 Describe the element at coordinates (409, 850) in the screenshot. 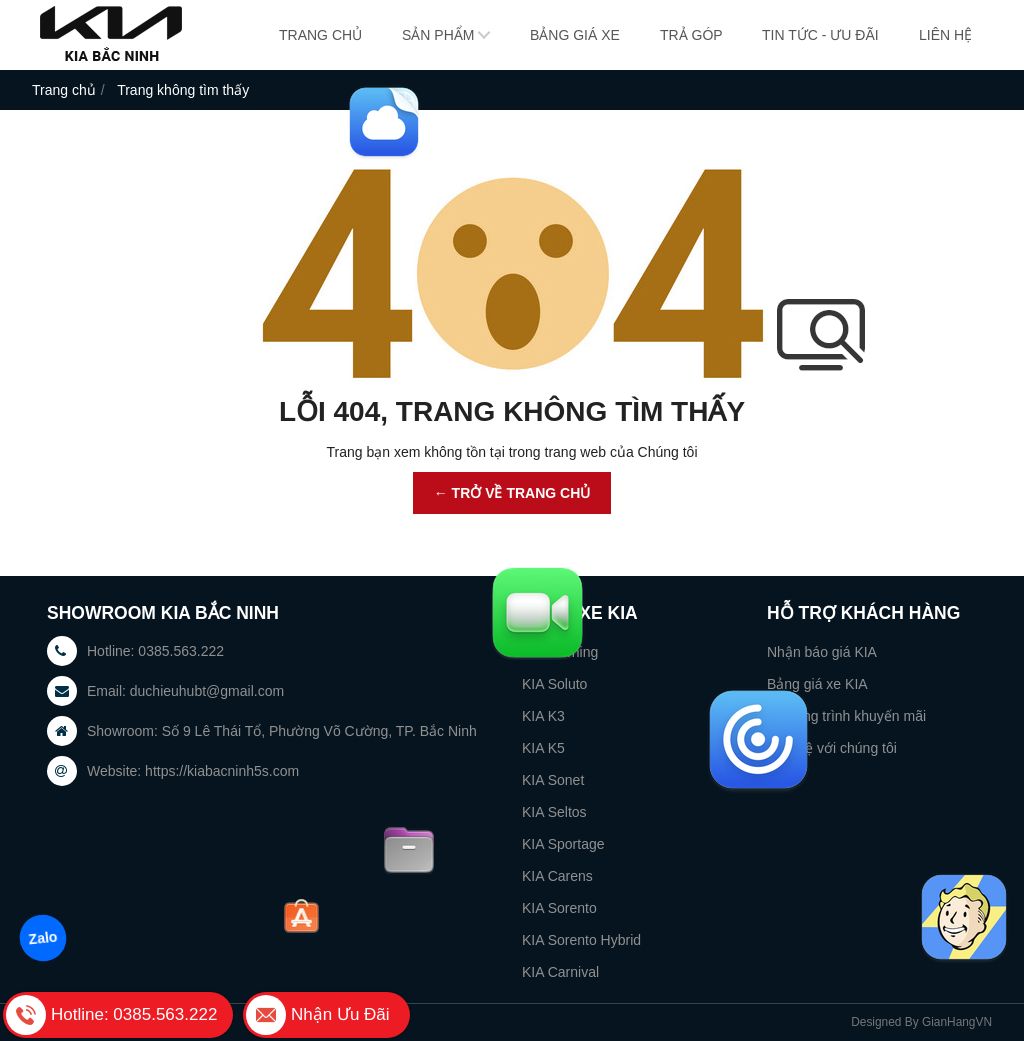

I see `open the file manager` at that location.